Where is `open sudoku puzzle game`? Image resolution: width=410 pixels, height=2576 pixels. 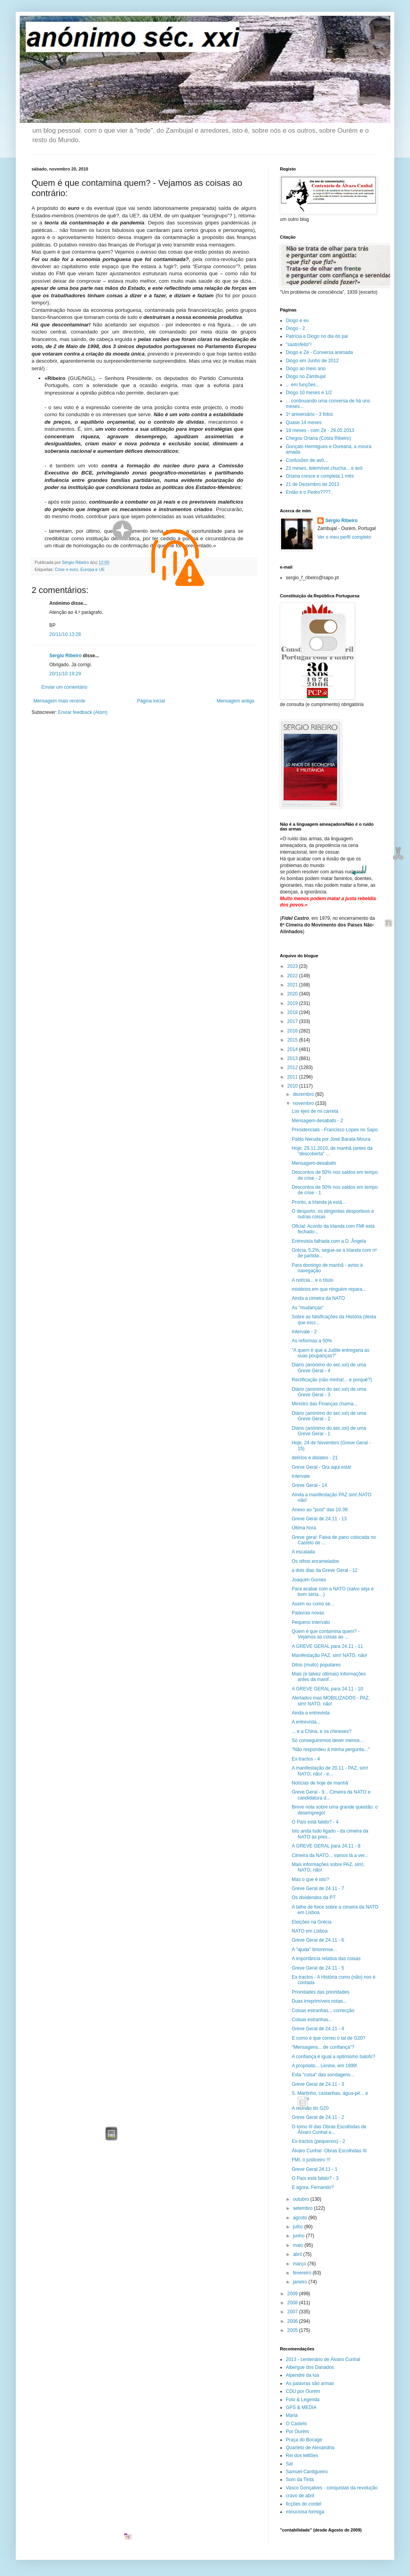 open sudoku puzzle game is located at coordinates (388, 923).